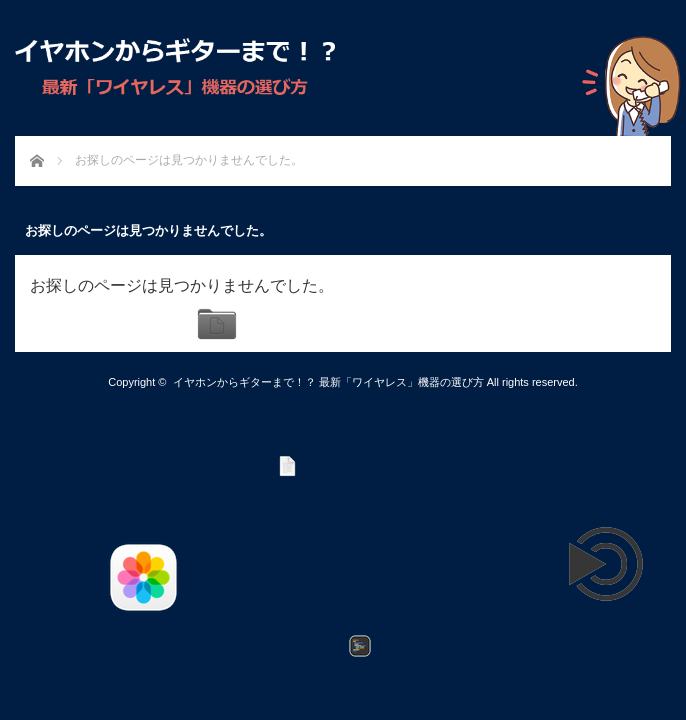  I want to click on open shotwell photo manager, so click(143, 577).